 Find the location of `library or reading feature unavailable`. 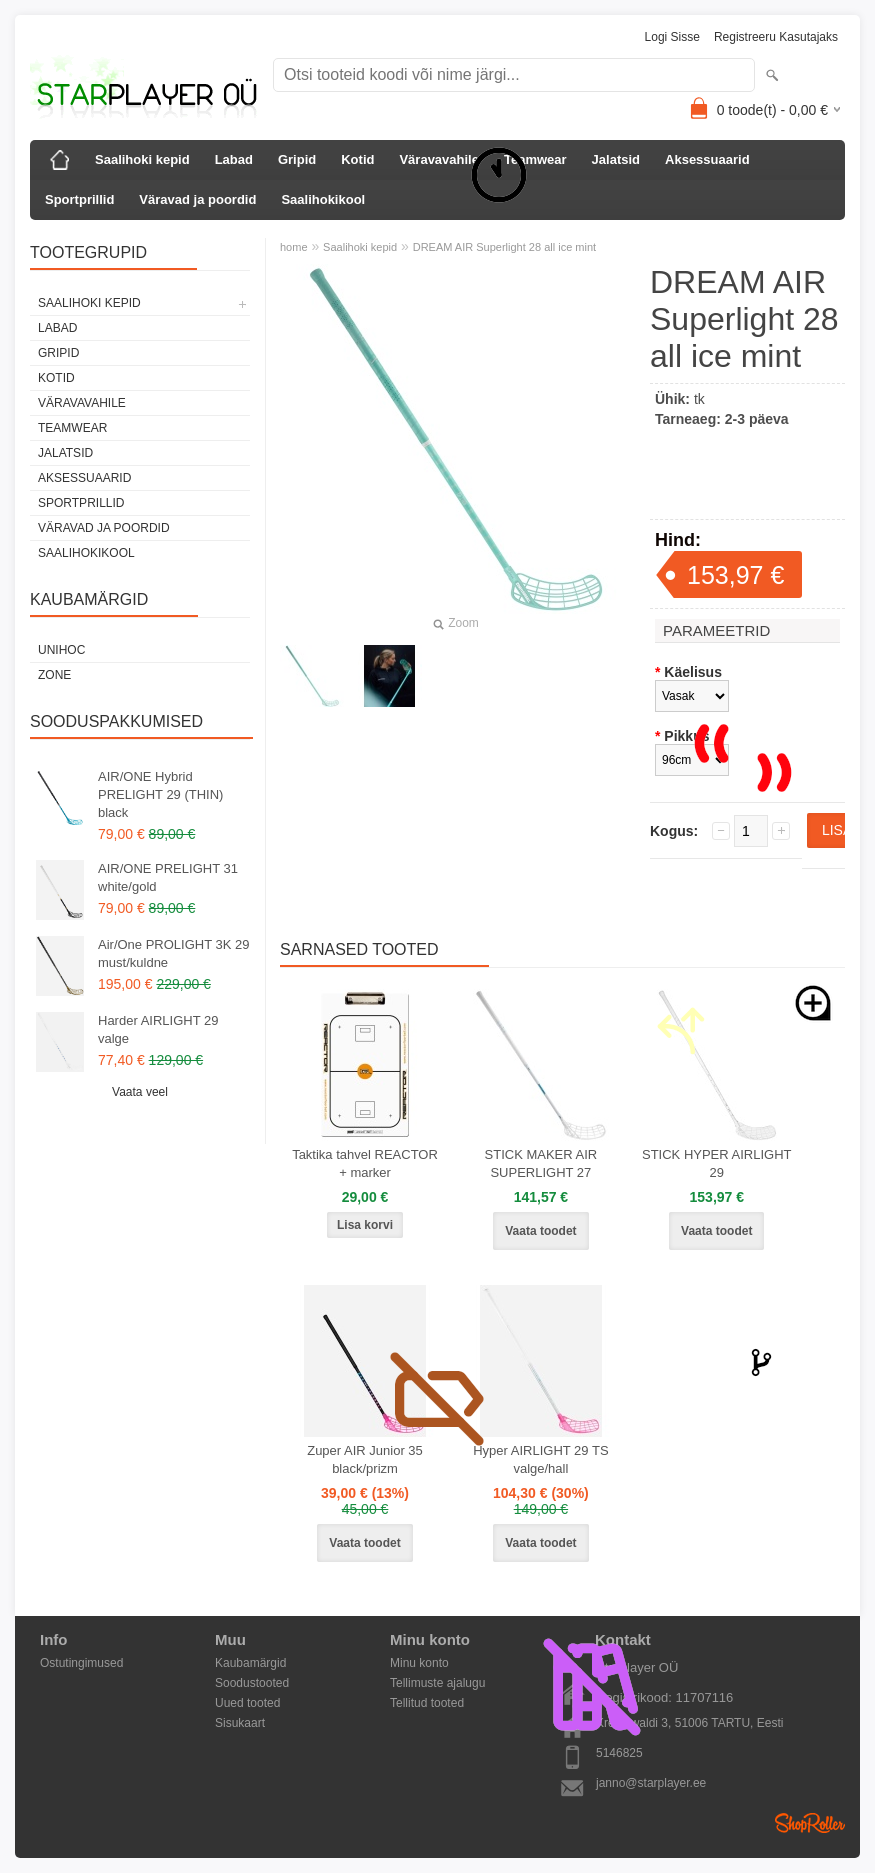

library or reading feature unavailable is located at coordinates (592, 1687).